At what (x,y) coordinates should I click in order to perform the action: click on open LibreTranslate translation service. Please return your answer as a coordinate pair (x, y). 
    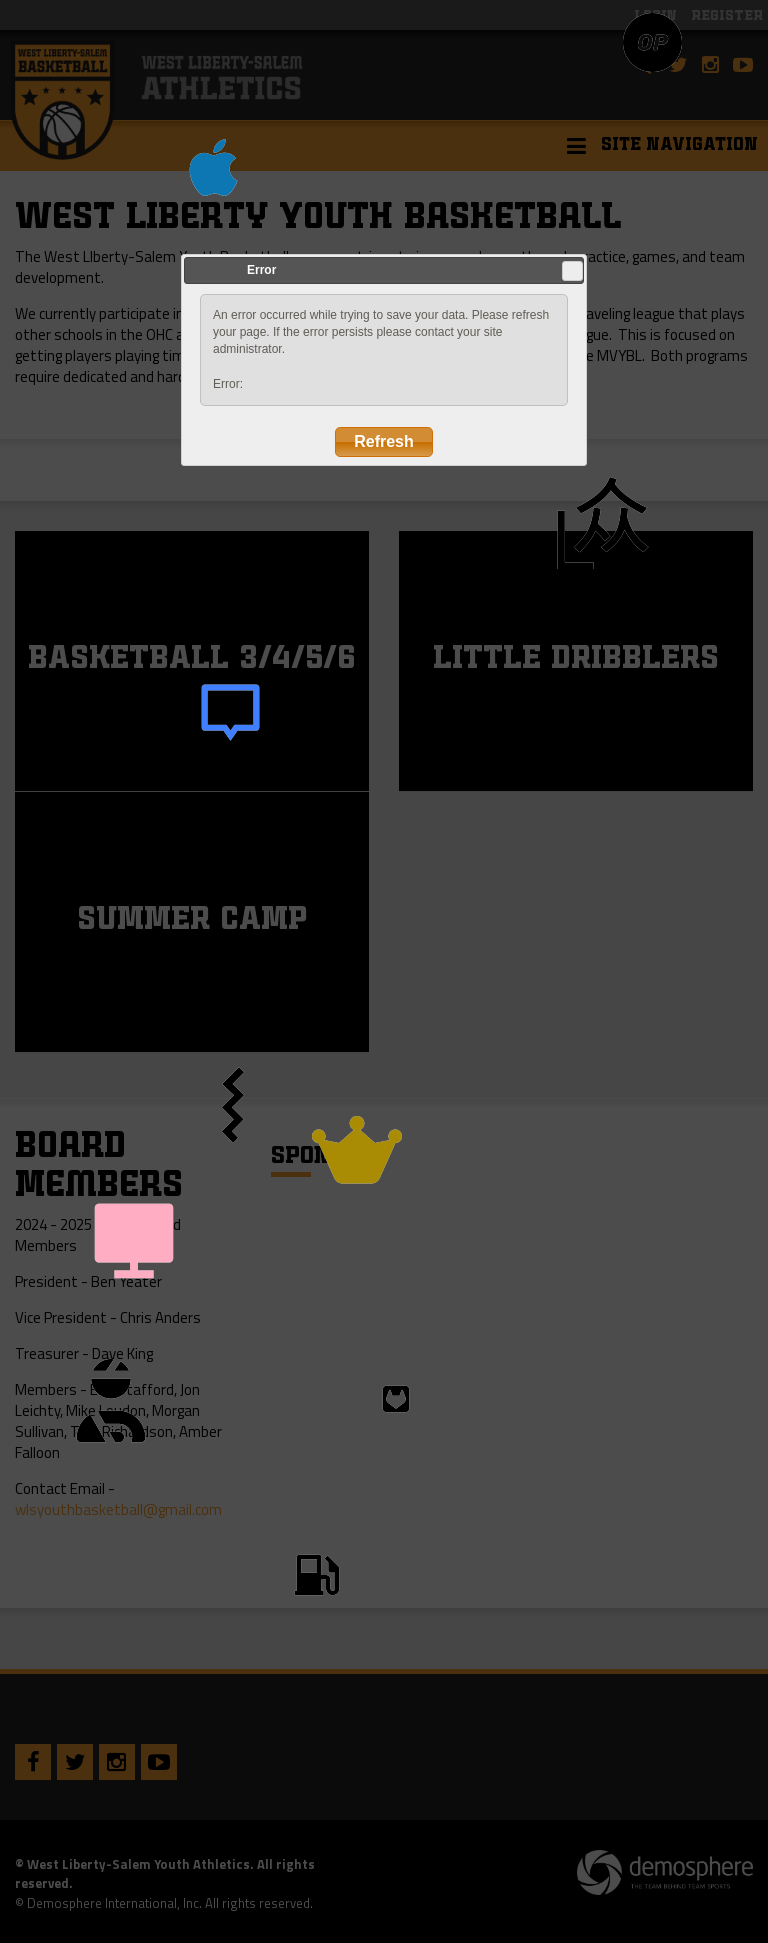
    Looking at the image, I should click on (603, 523).